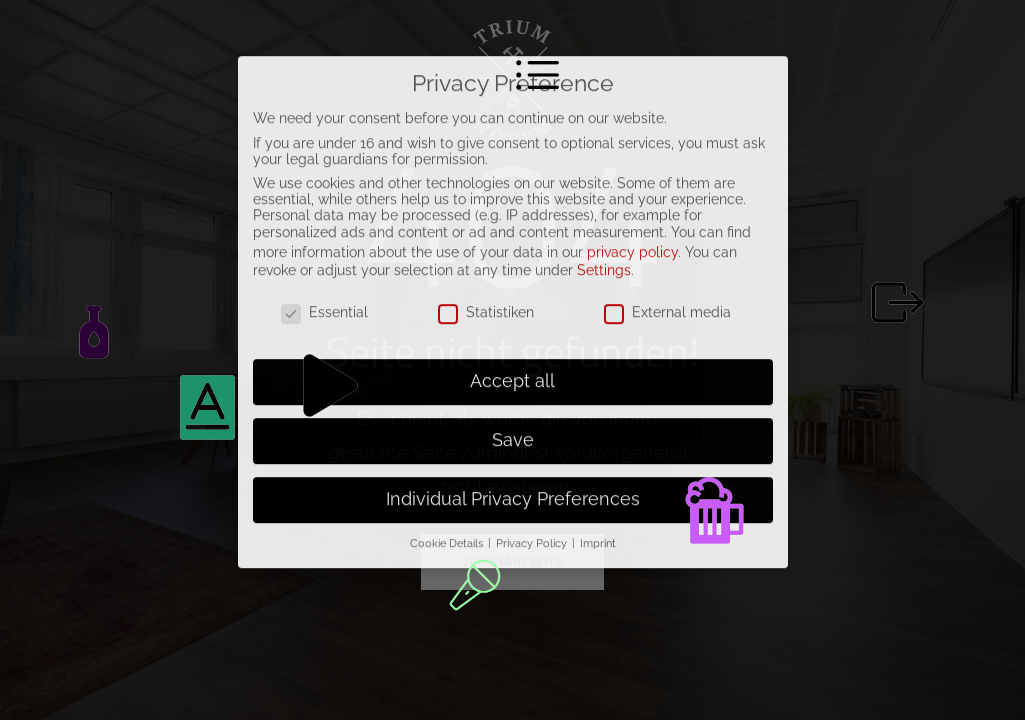  What do you see at coordinates (330, 385) in the screenshot?
I see `play media or video content` at bounding box center [330, 385].